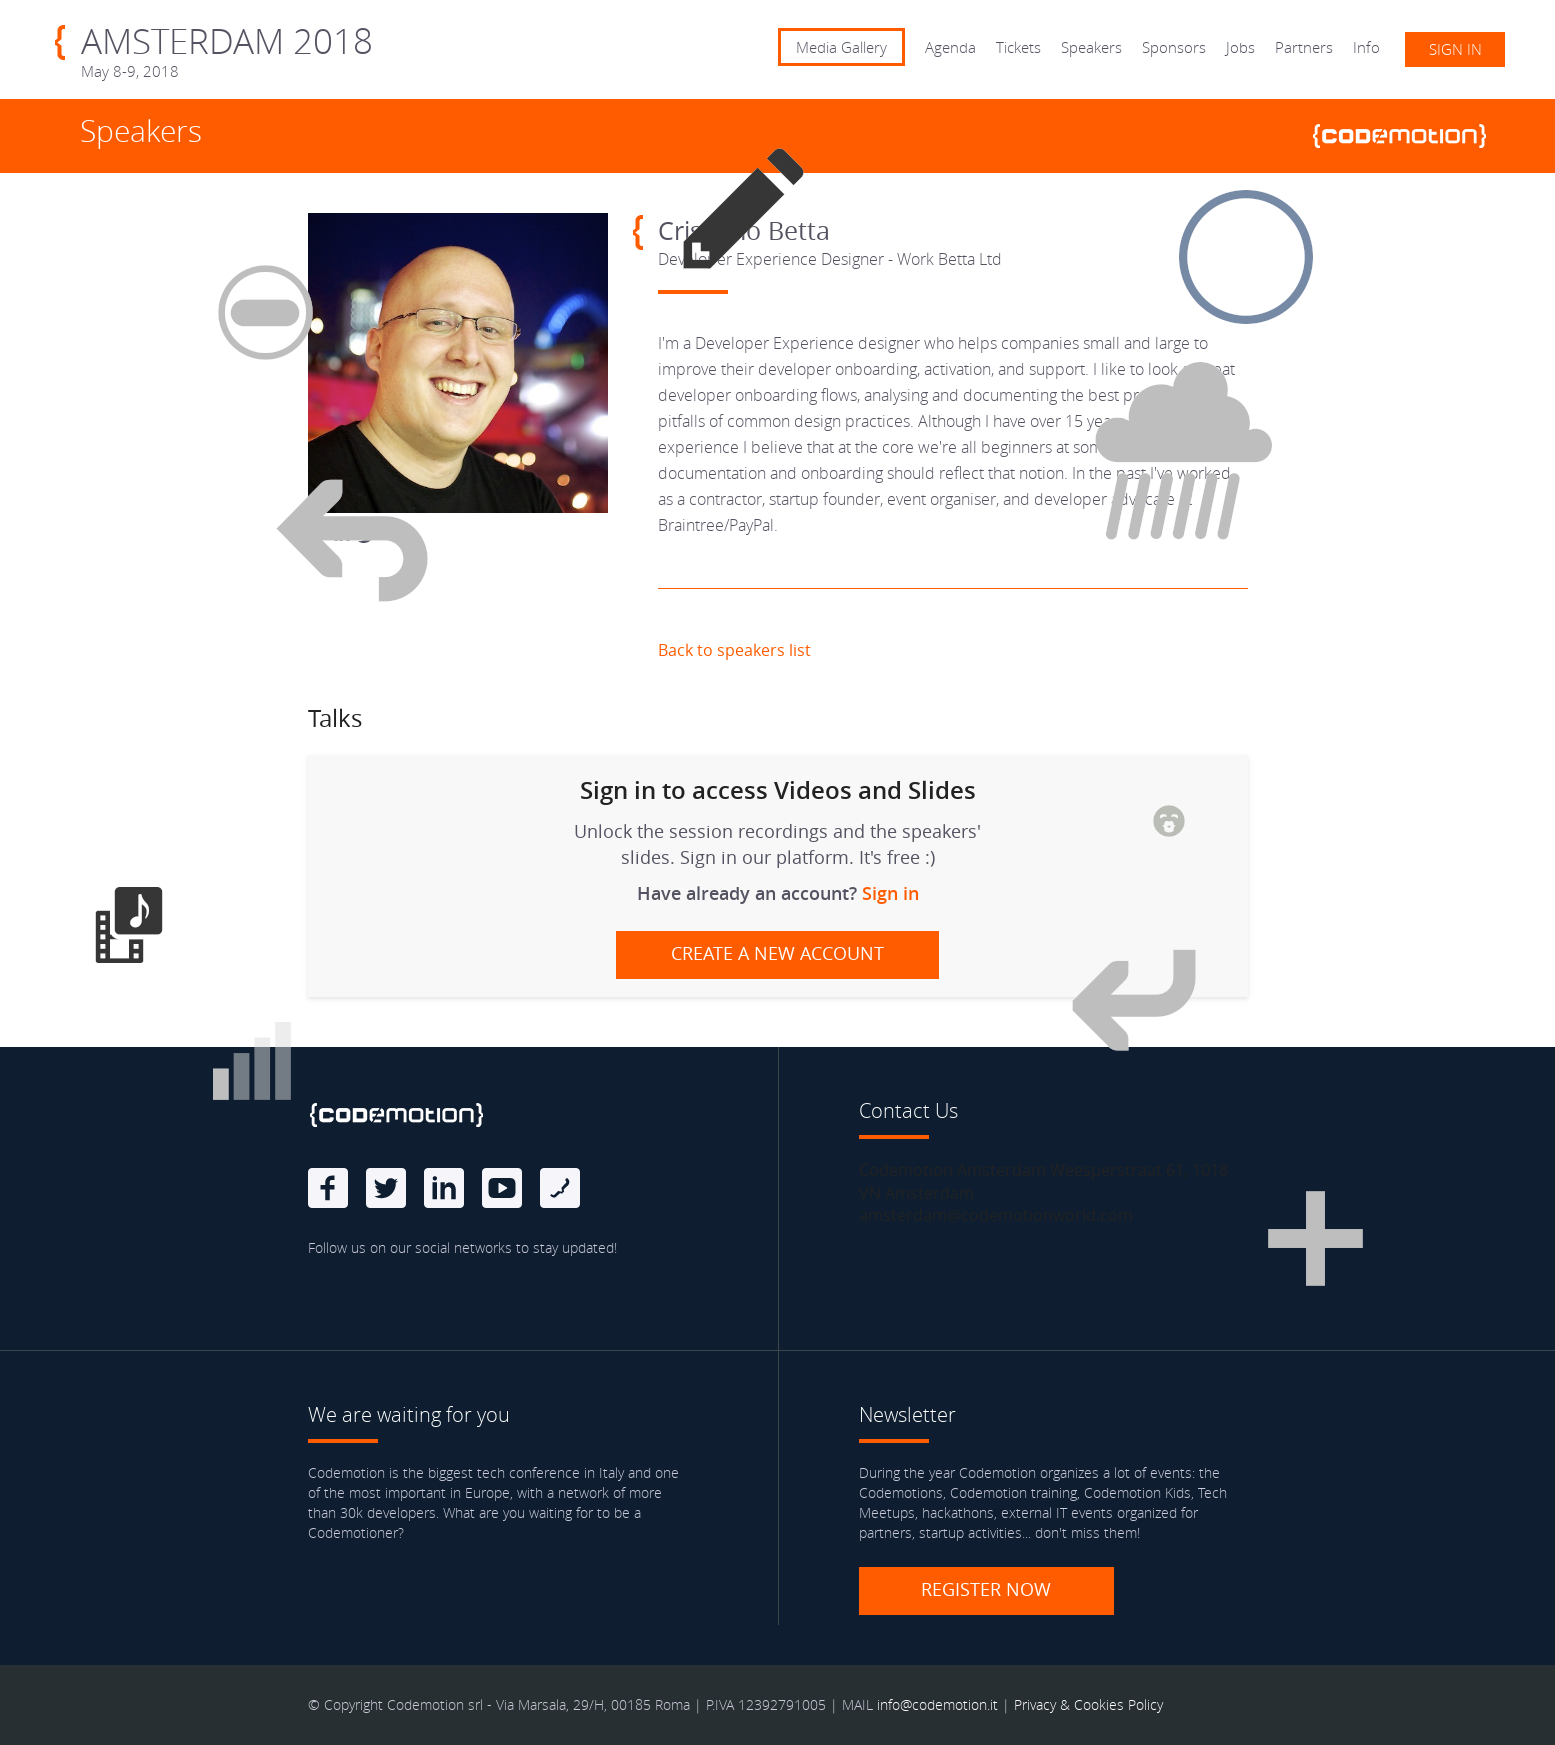 The height and width of the screenshot is (1745, 1555). I want to click on indicates a partially selected or indeterminate radio button state, so click(265, 312).